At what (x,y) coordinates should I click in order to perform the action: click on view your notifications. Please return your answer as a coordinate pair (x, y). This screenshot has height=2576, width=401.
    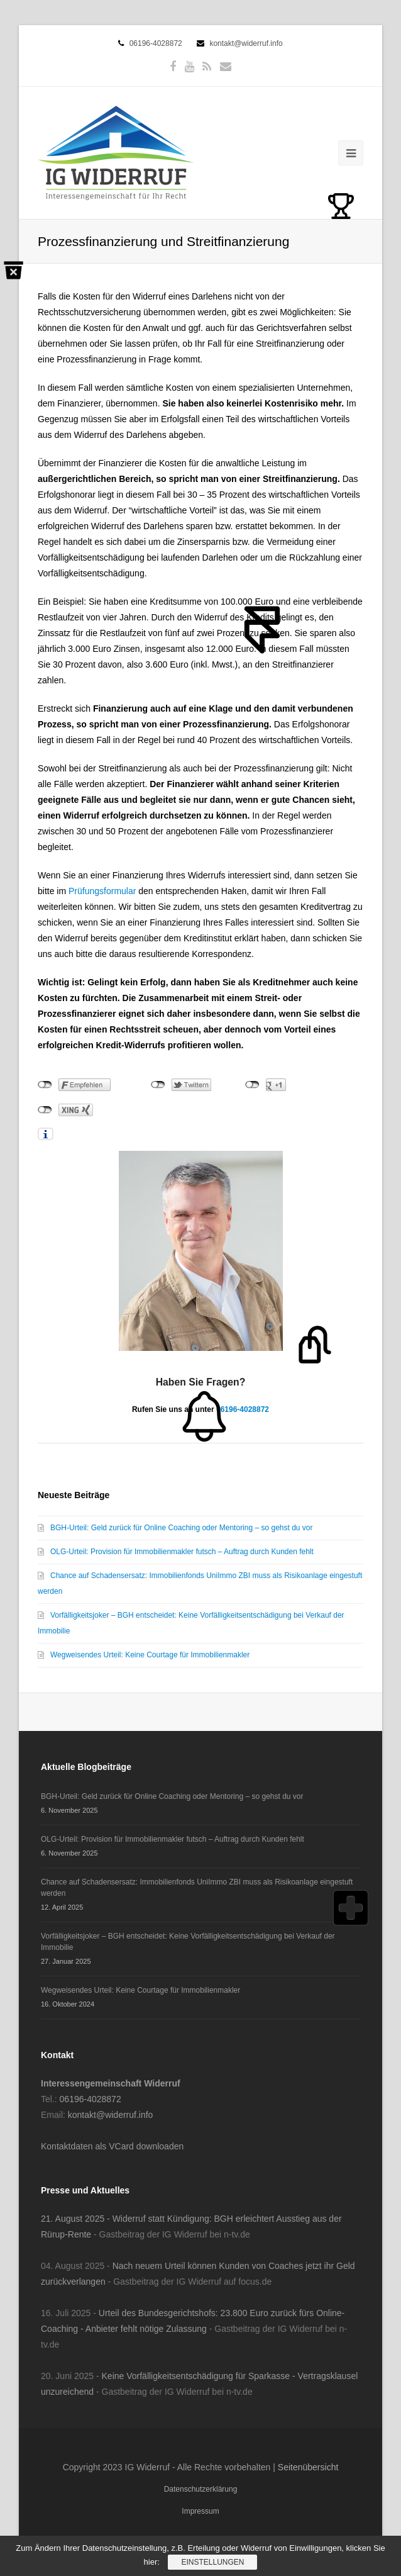
    Looking at the image, I should click on (204, 1416).